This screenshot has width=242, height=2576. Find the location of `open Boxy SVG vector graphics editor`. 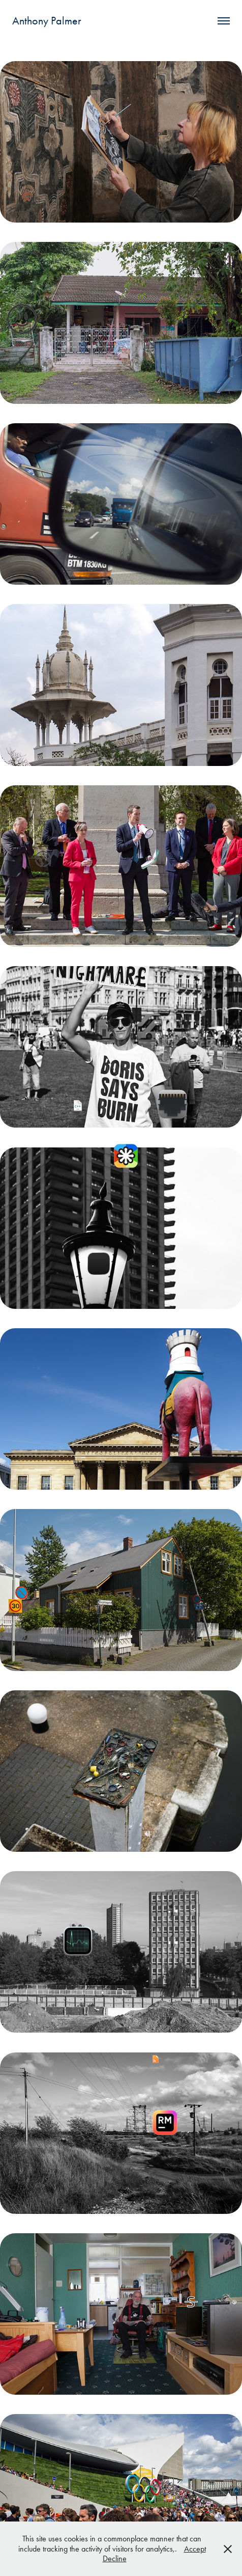

open Boxy SVG vector graphics editor is located at coordinates (126, 1156).